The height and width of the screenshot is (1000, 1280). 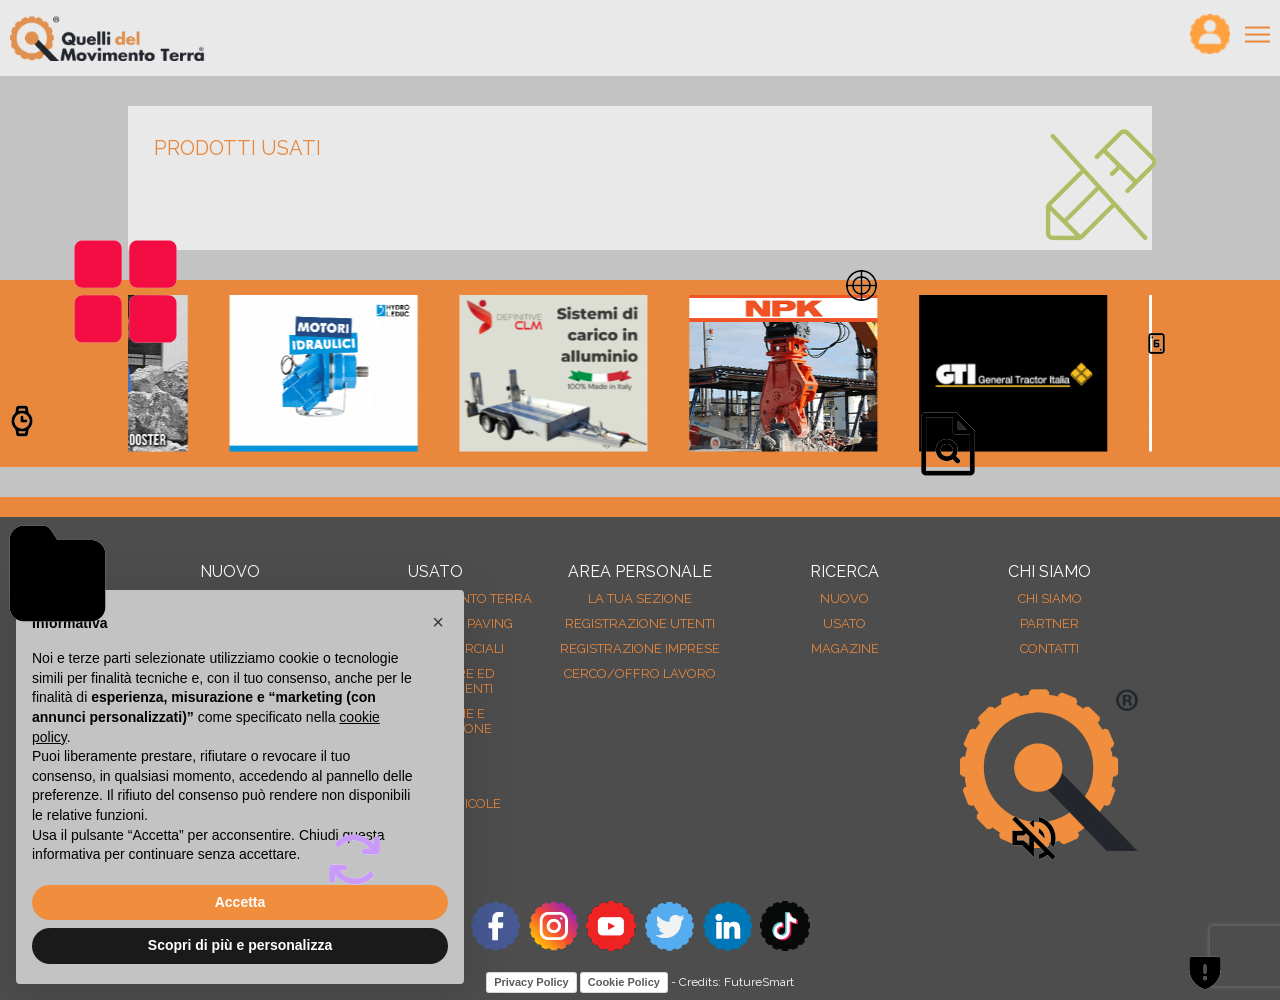 What do you see at coordinates (1205, 971) in the screenshot?
I see `indicates a security warning or potential threat` at bounding box center [1205, 971].